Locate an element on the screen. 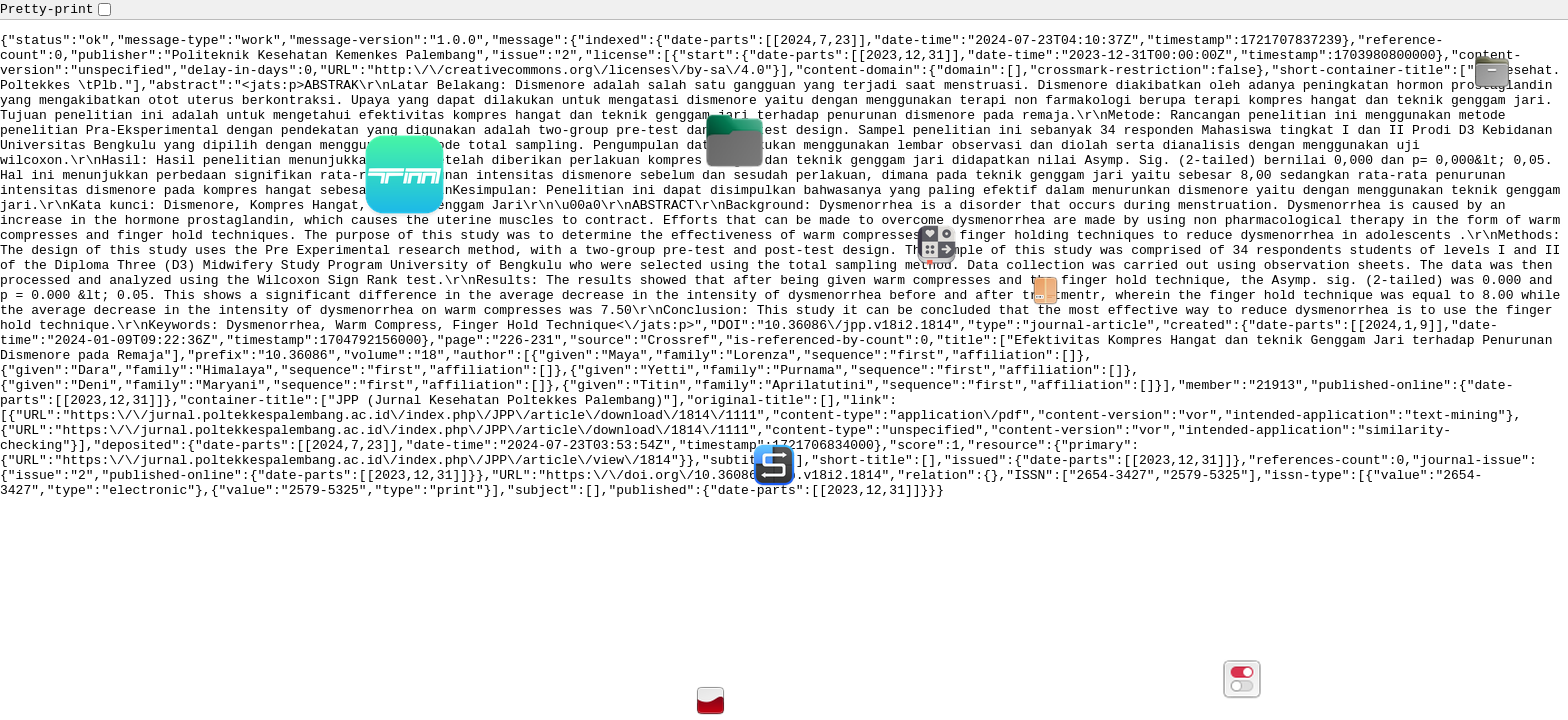 The width and height of the screenshot is (1568, 720). open the file manager application is located at coordinates (1492, 71).